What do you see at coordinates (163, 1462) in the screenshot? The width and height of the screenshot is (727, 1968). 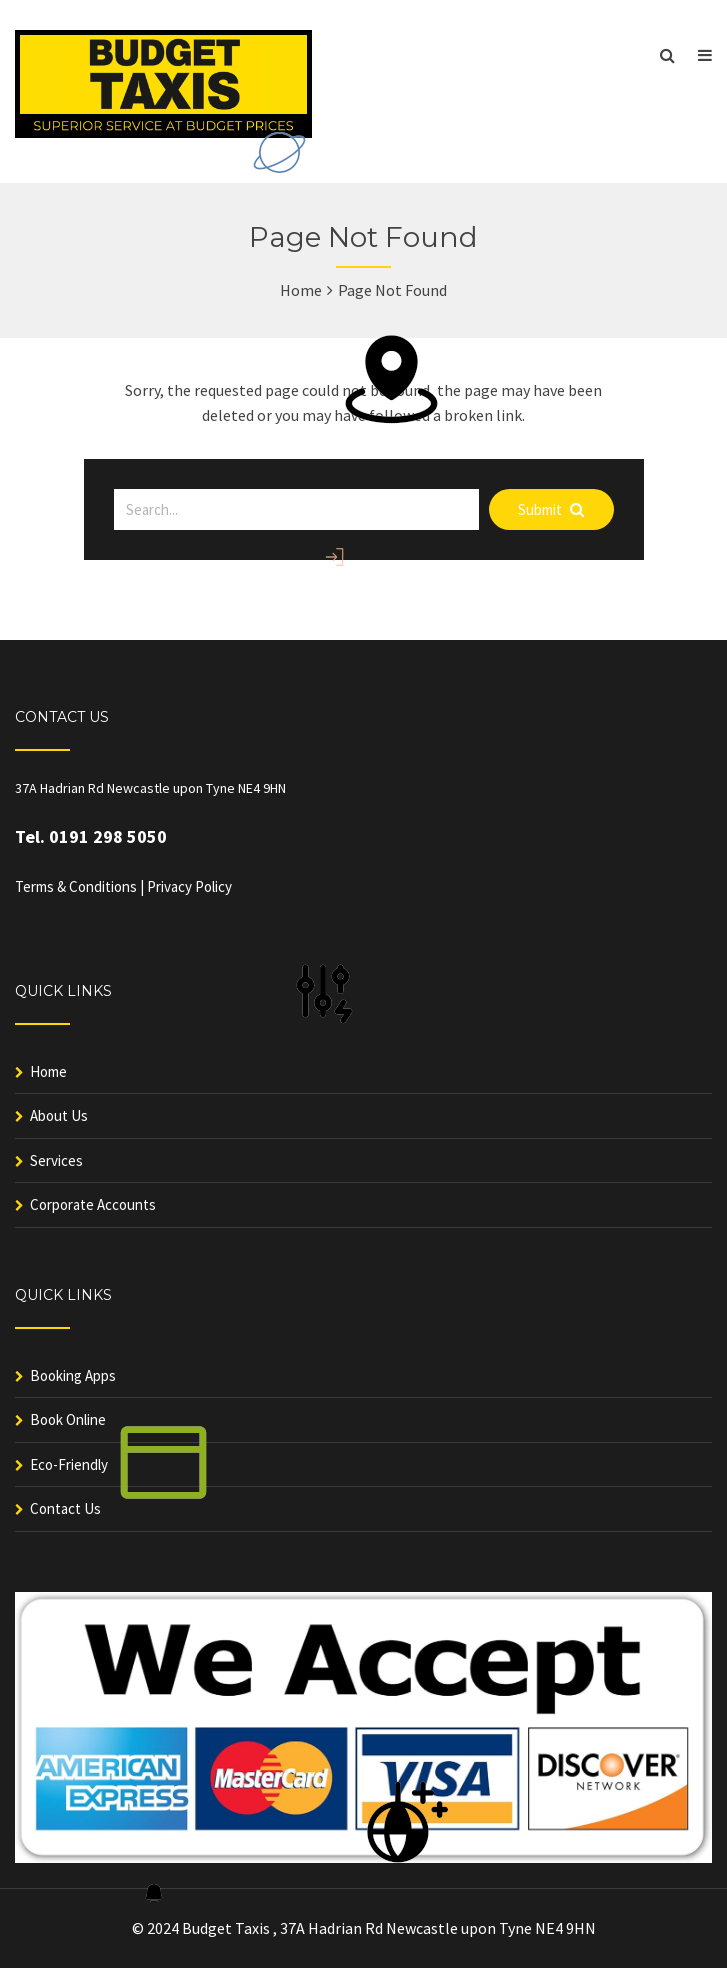 I see `open web browser` at bounding box center [163, 1462].